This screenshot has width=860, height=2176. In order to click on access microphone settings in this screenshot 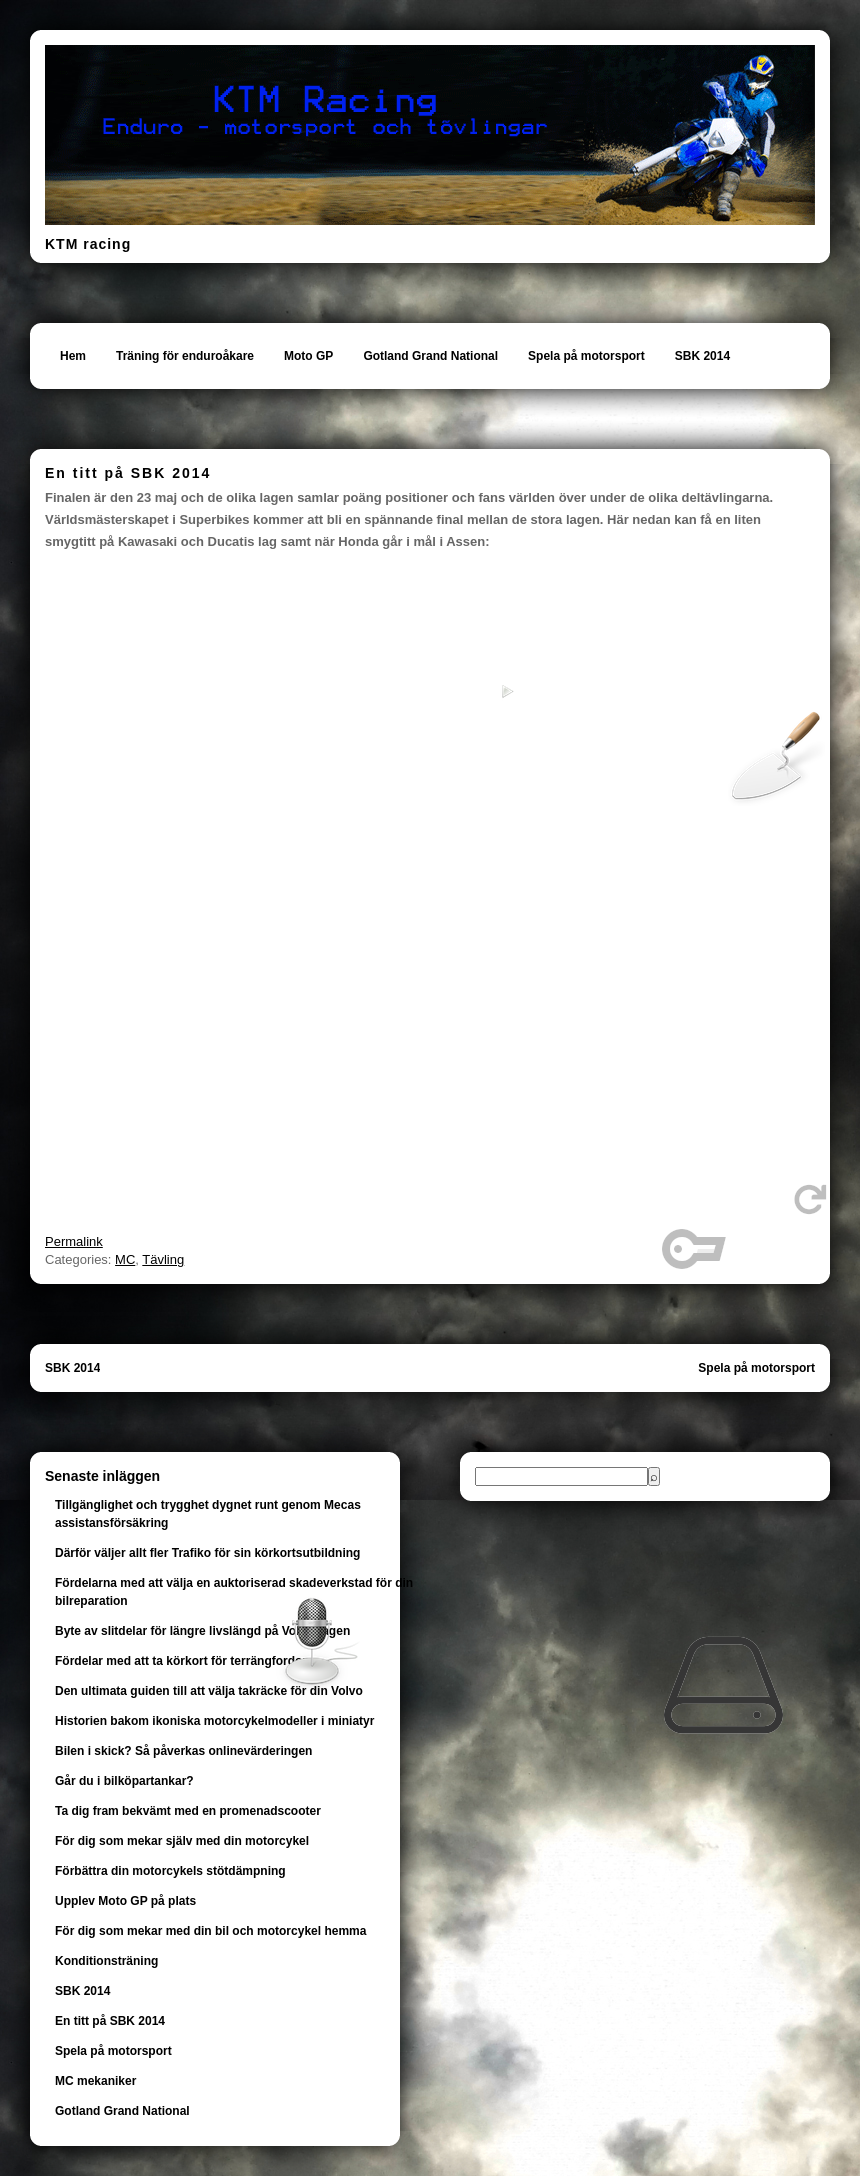, I will do `click(314, 1639)`.